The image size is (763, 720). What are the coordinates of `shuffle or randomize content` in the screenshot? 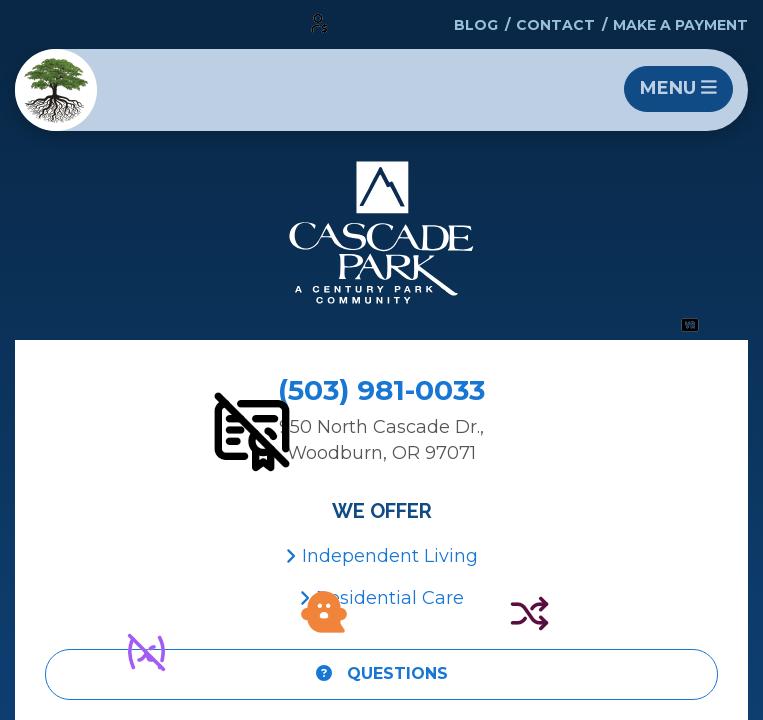 It's located at (529, 613).